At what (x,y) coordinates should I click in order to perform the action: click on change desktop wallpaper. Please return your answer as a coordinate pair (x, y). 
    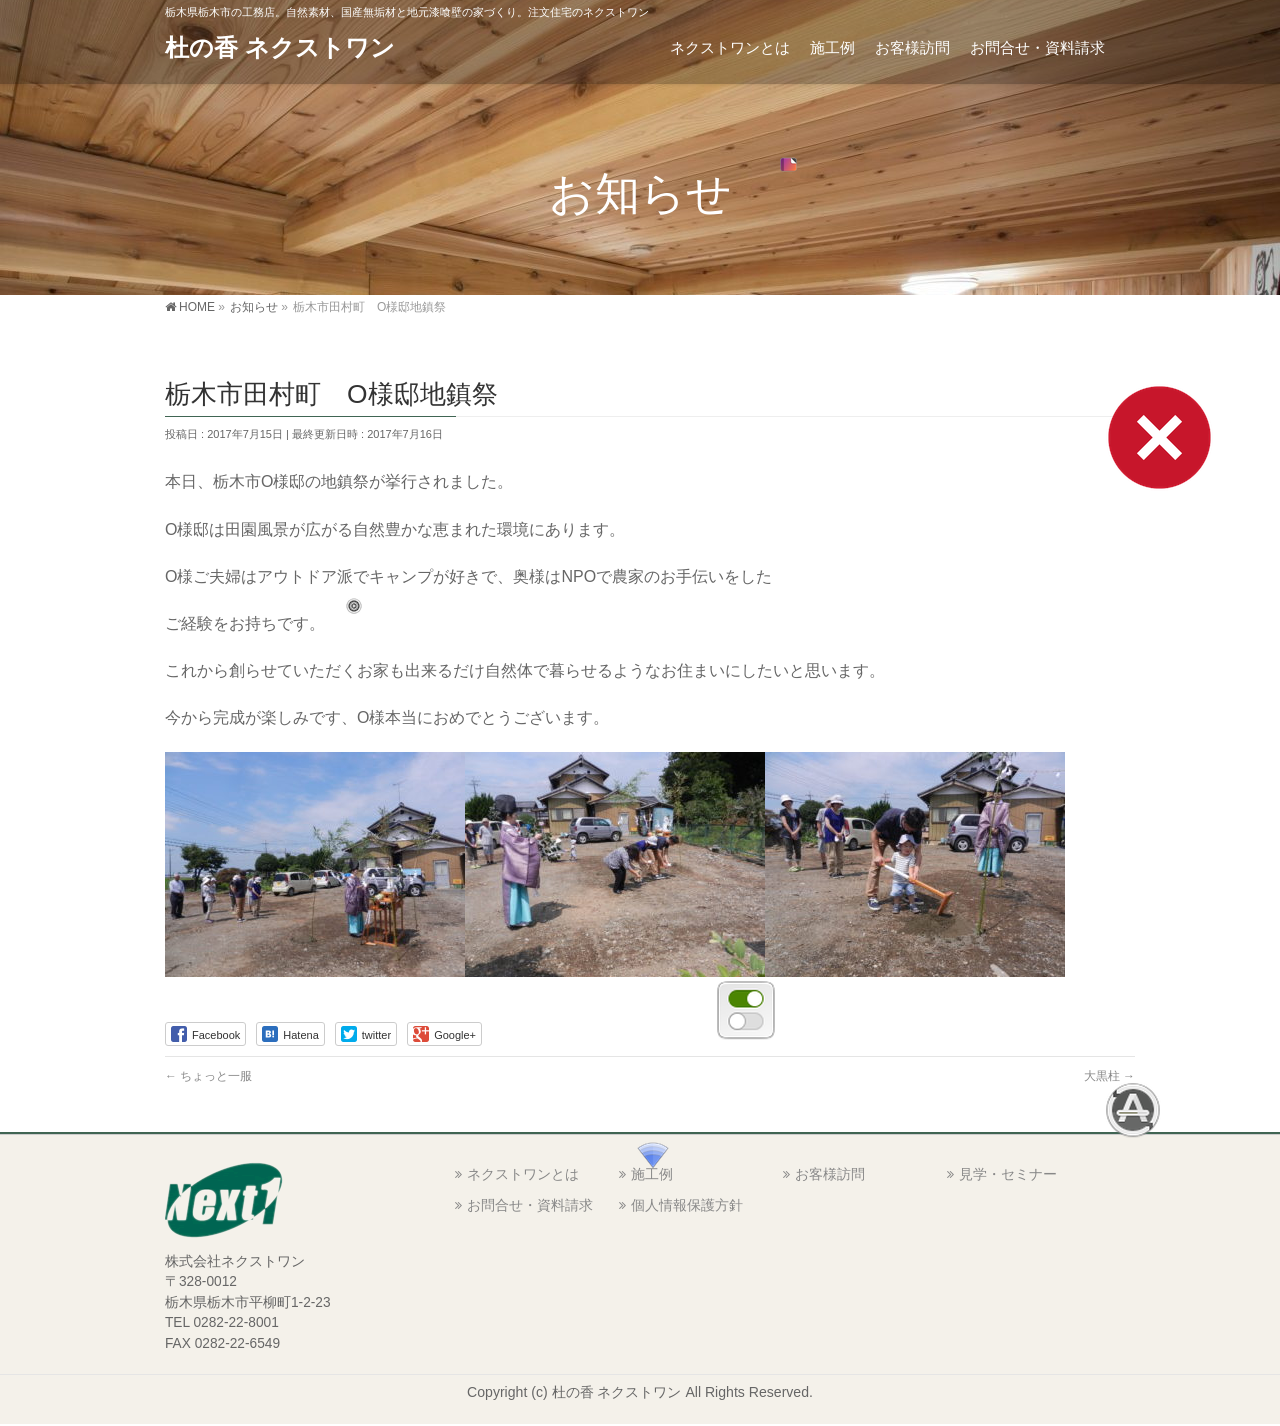
    Looking at the image, I should click on (788, 164).